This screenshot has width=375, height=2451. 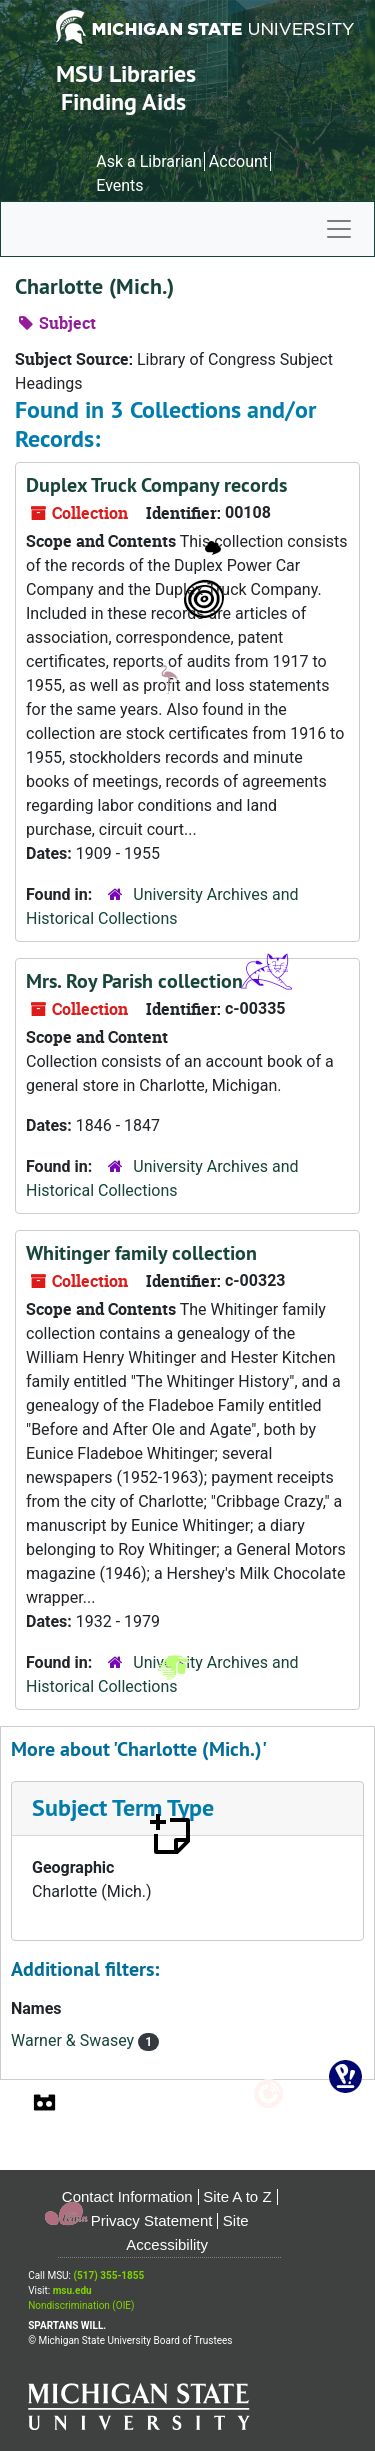 What do you see at coordinates (66, 2213) in the screenshot?
I see `scikit-learn machine learning library logo` at bounding box center [66, 2213].